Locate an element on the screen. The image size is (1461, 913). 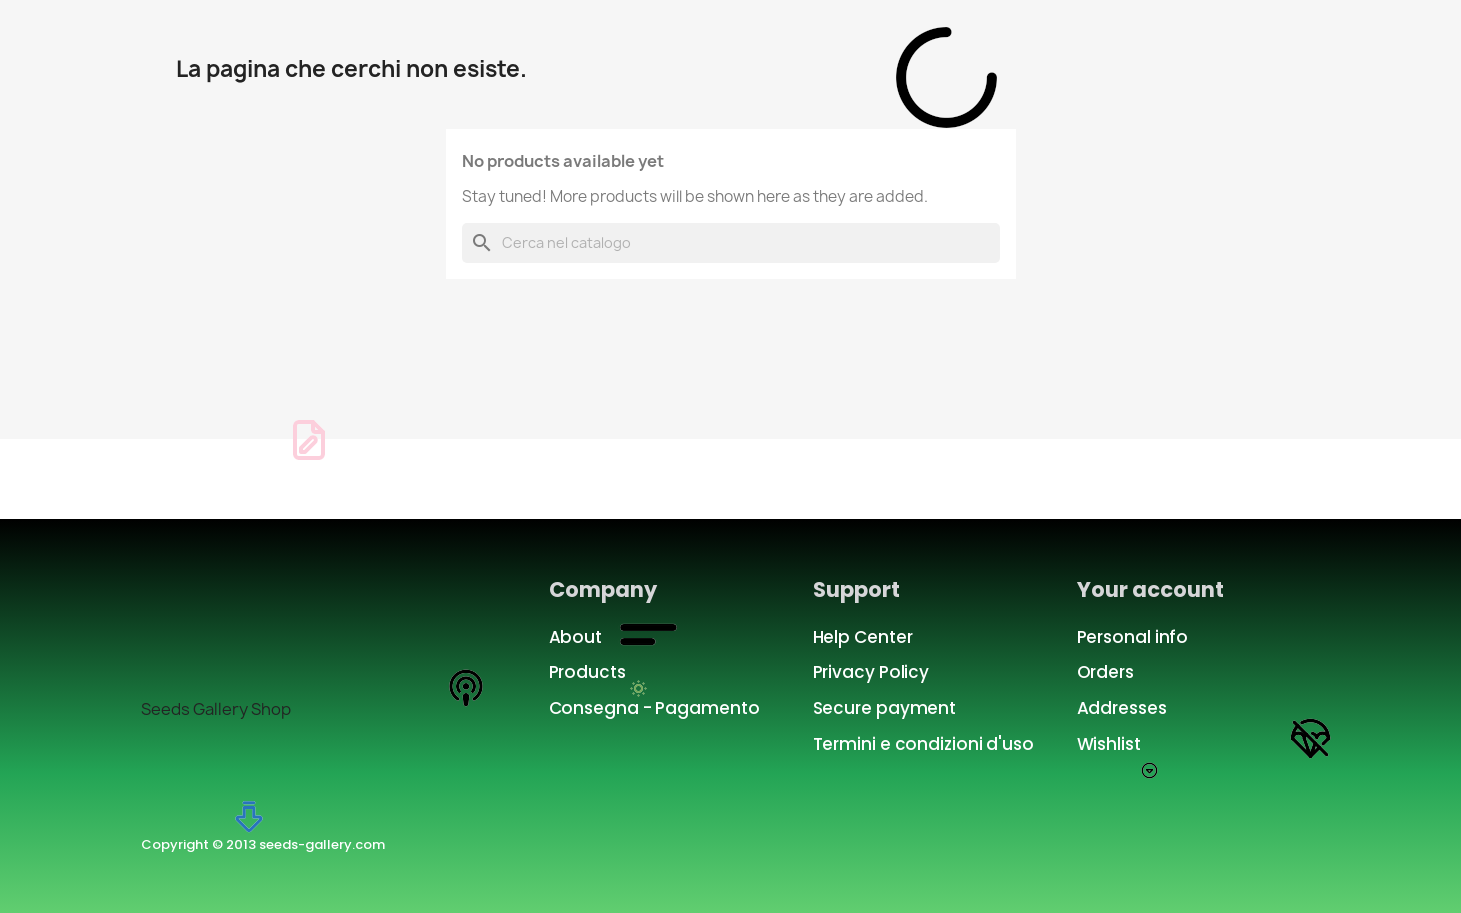
adjust screen brightness to low setting is located at coordinates (638, 688).